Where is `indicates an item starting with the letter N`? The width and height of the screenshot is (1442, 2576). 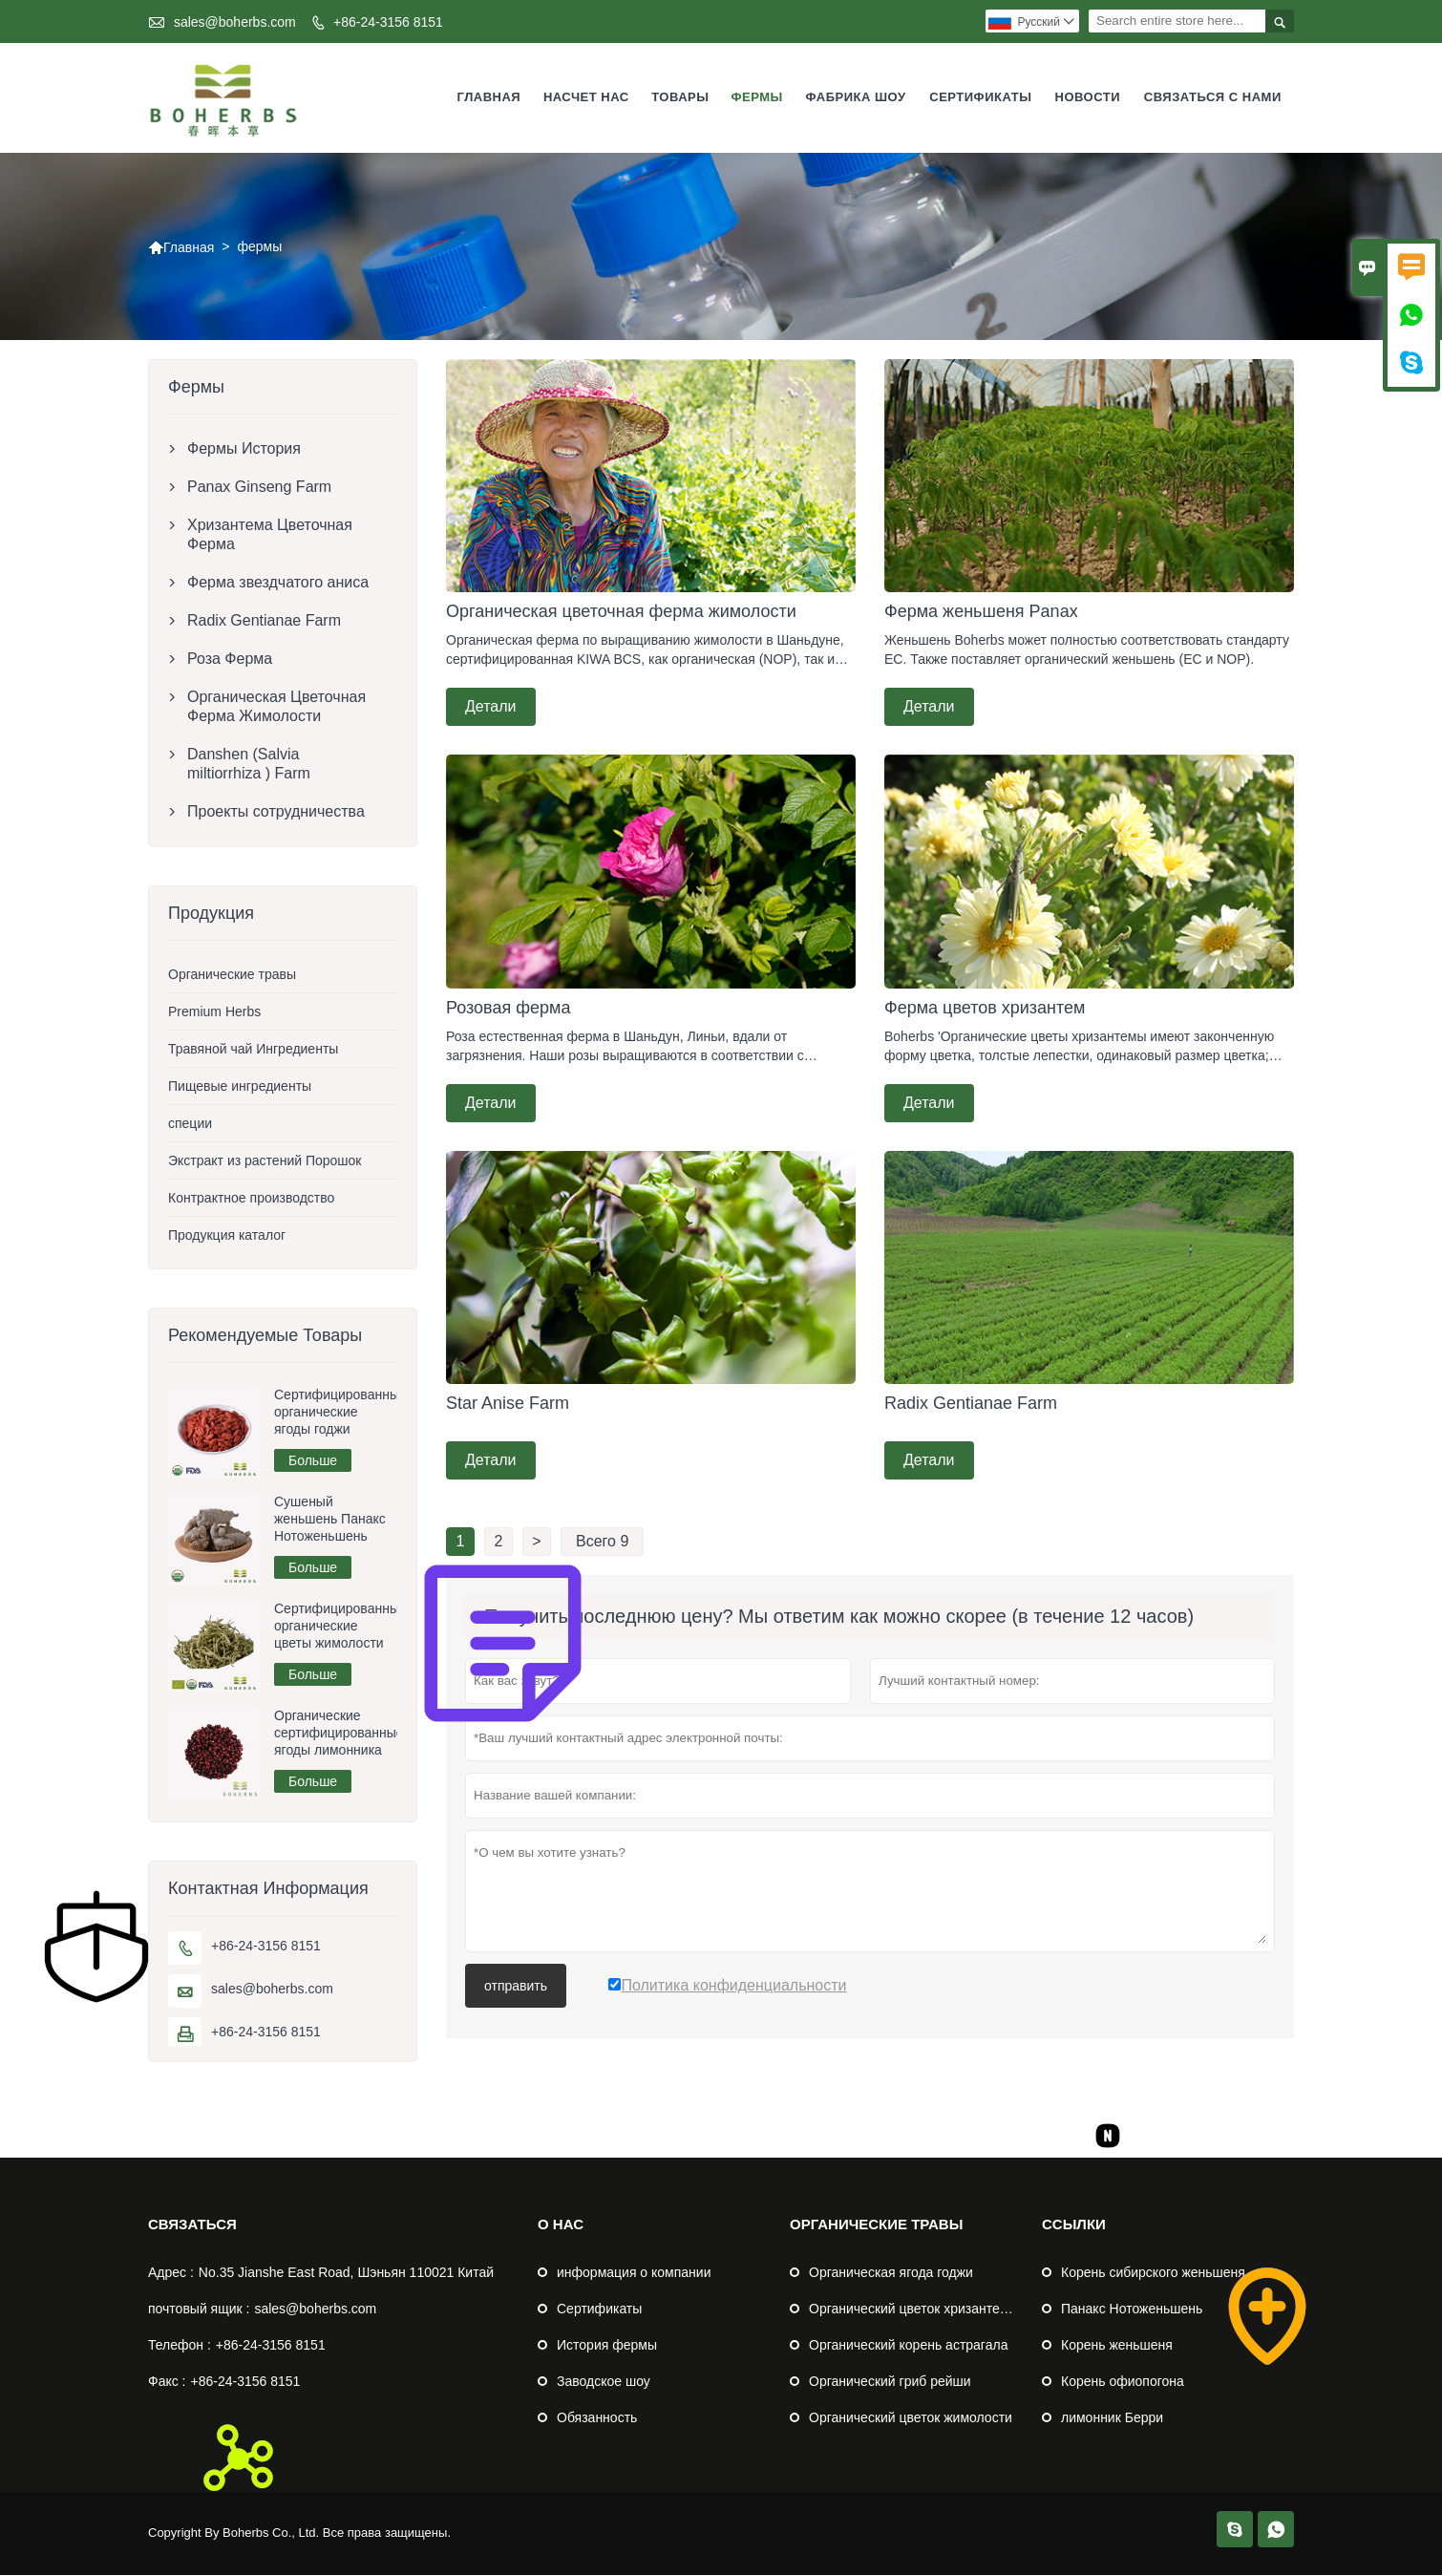 indicates an item starting with the letter N is located at coordinates (1108, 2136).